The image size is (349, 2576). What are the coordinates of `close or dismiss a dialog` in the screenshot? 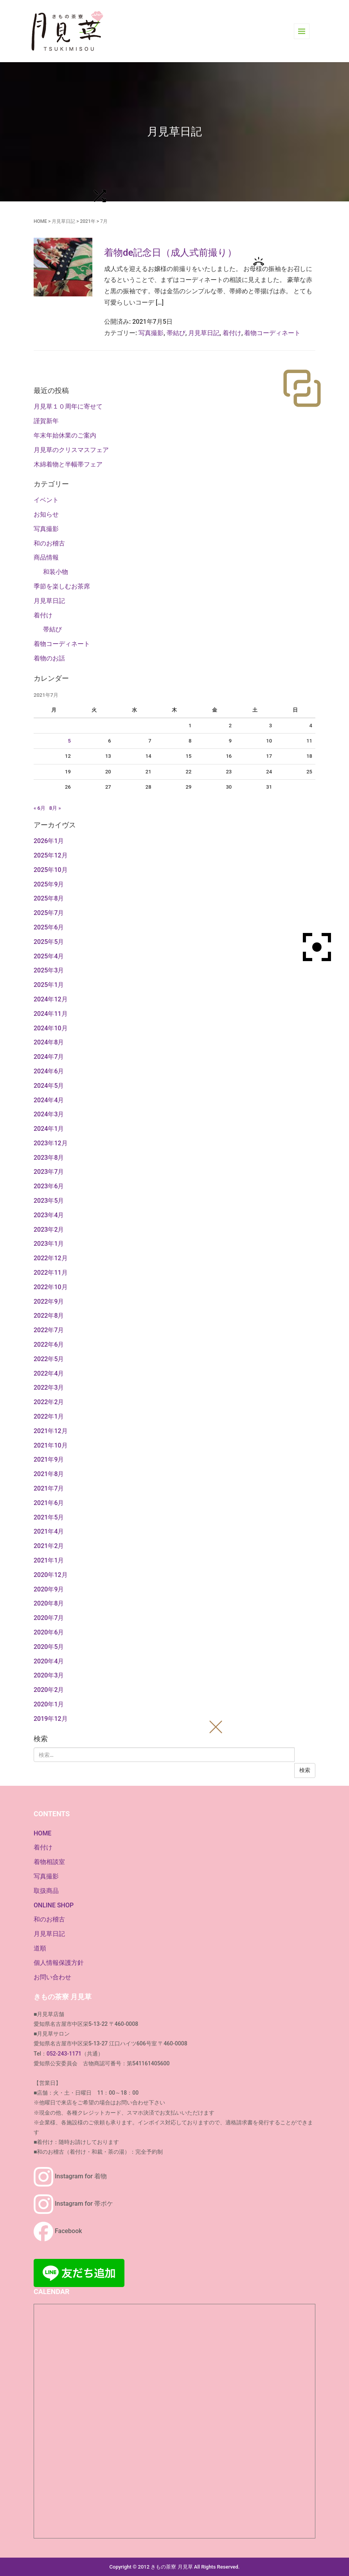 It's located at (216, 1727).